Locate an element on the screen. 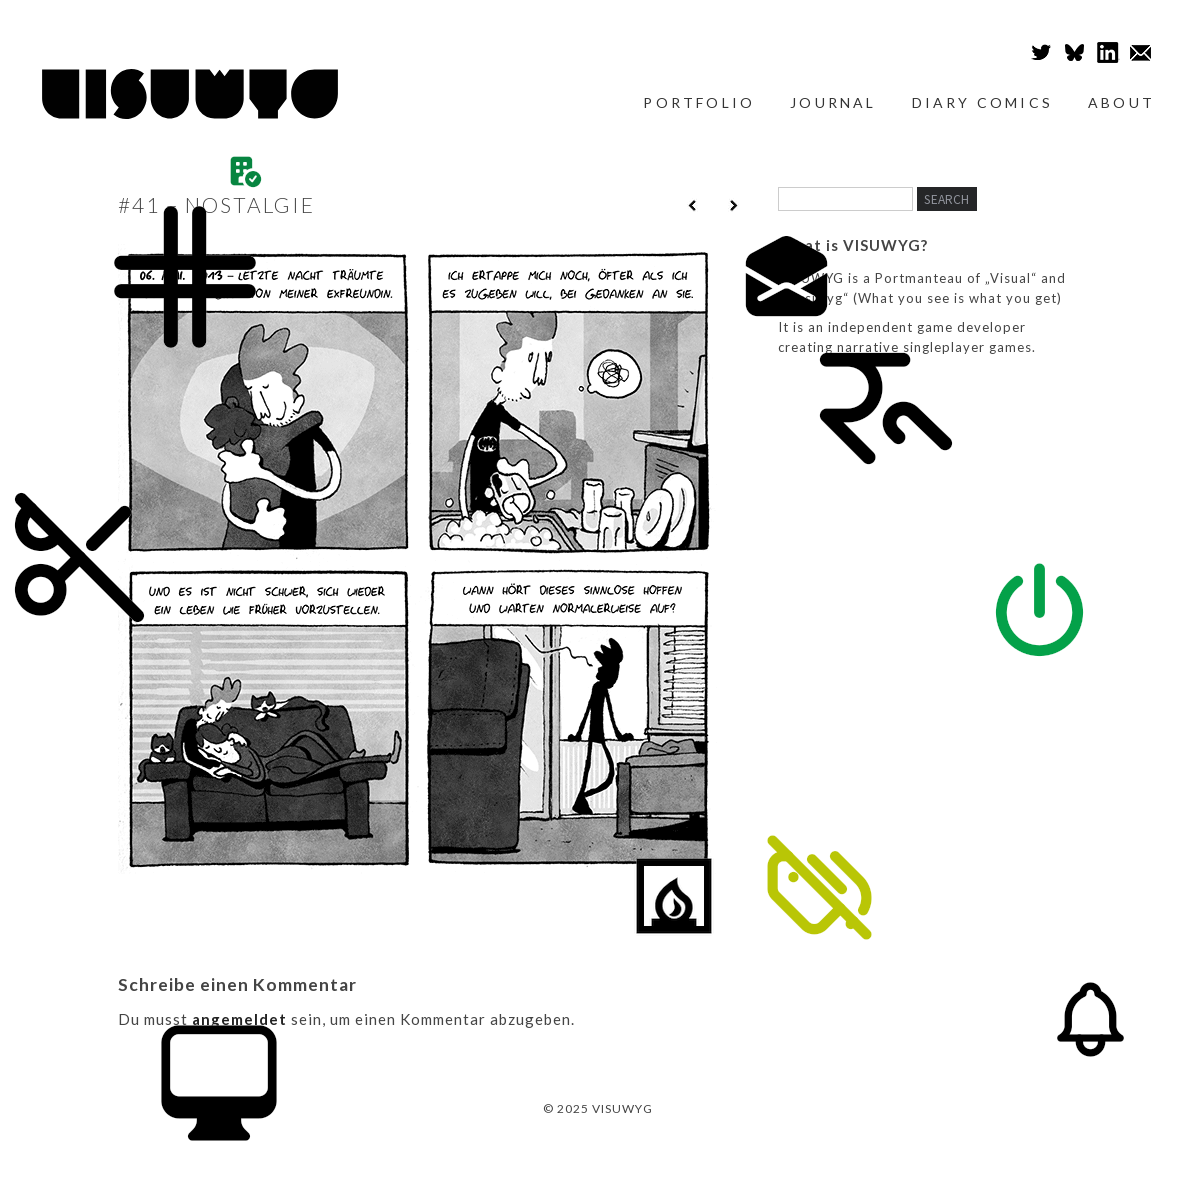  turn off or shut down the device is located at coordinates (1039, 612).